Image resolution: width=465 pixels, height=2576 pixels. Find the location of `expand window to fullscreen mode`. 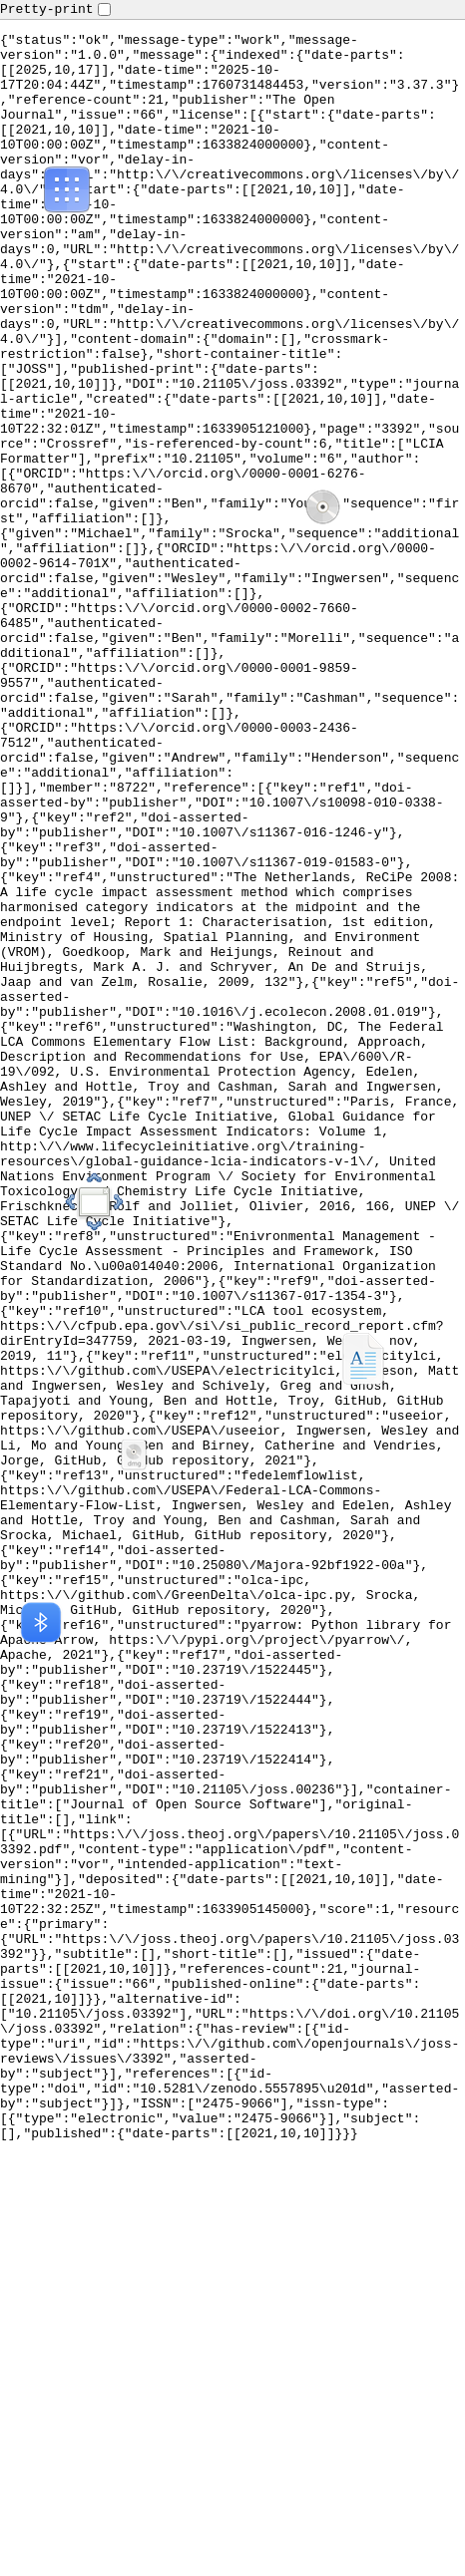

expand window to fullscreen mode is located at coordinates (94, 1201).